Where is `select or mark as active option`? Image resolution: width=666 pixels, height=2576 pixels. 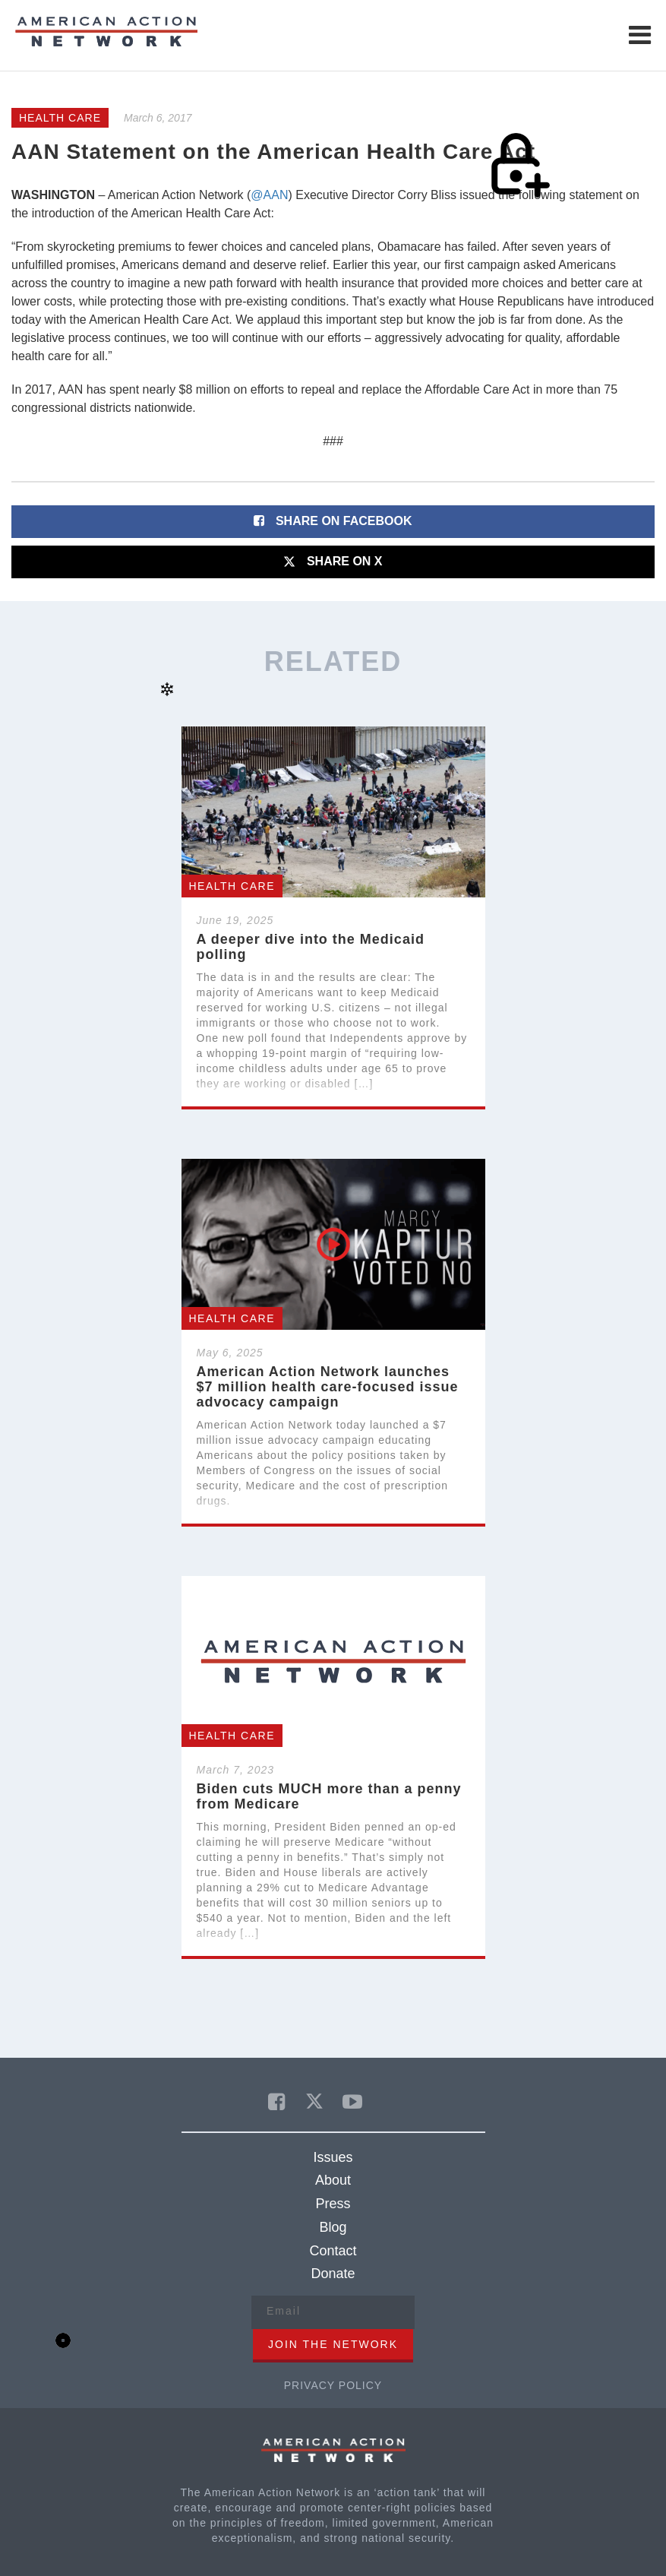
select or mark as active option is located at coordinates (63, 2340).